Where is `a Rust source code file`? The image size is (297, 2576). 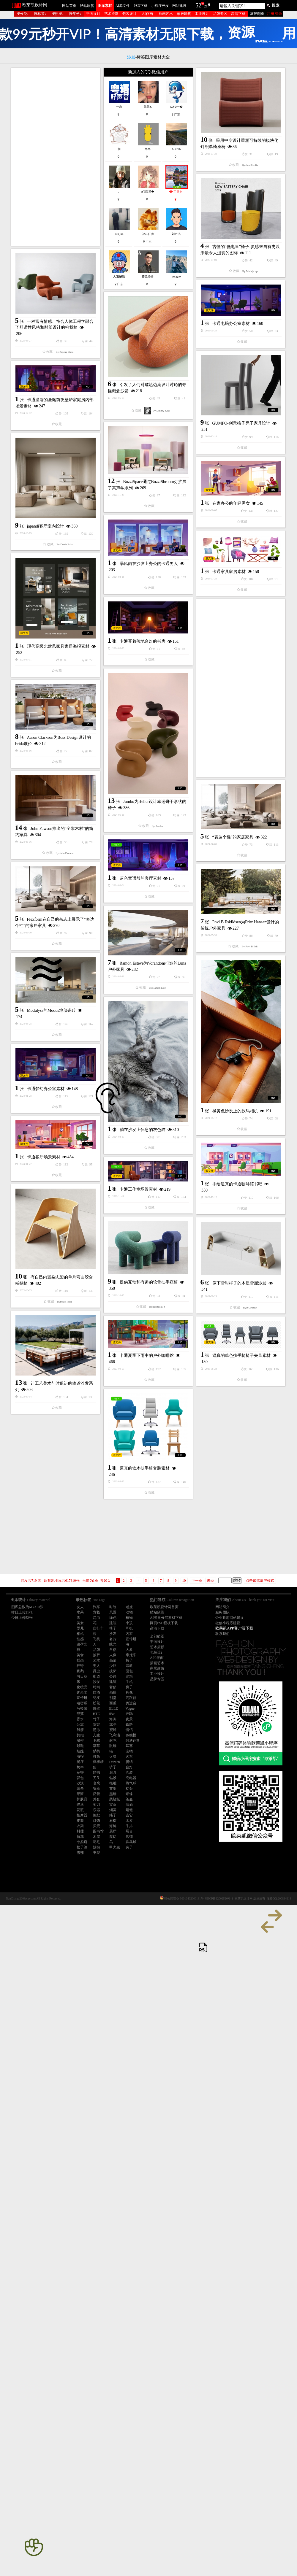 a Rust source code file is located at coordinates (203, 1947).